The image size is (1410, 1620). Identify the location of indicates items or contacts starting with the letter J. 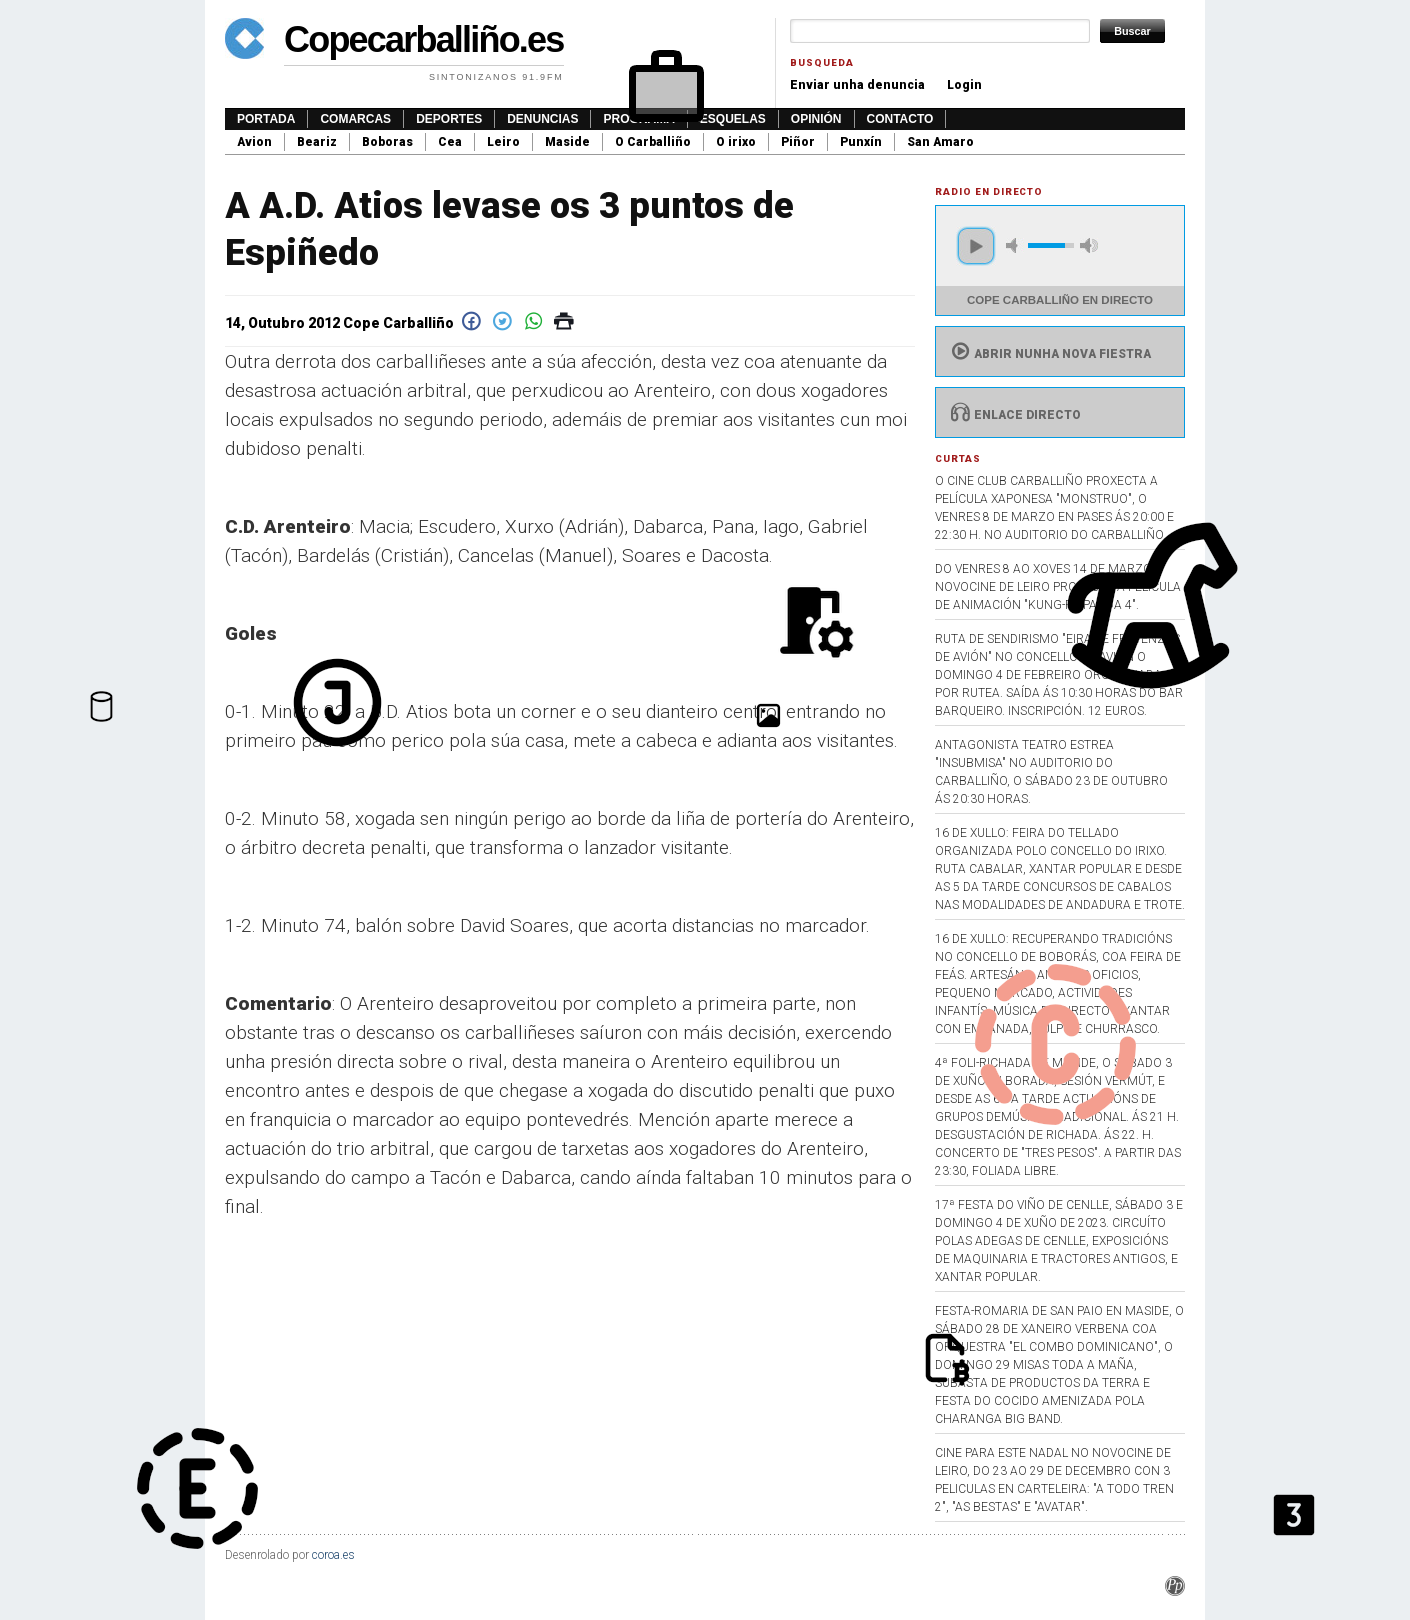
(337, 702).